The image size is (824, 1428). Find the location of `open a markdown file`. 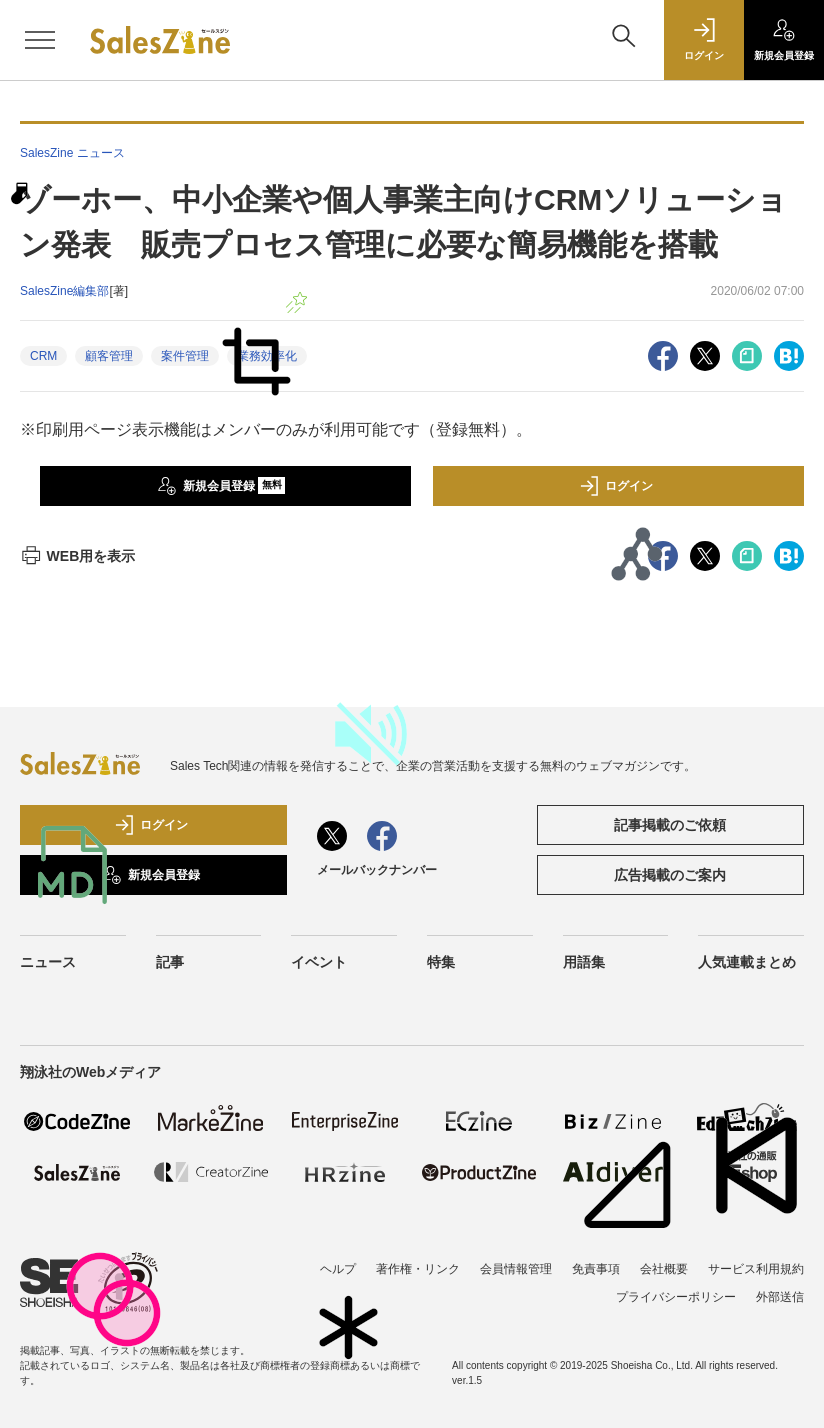

open a markdown file is located at coordinates (74, 865).